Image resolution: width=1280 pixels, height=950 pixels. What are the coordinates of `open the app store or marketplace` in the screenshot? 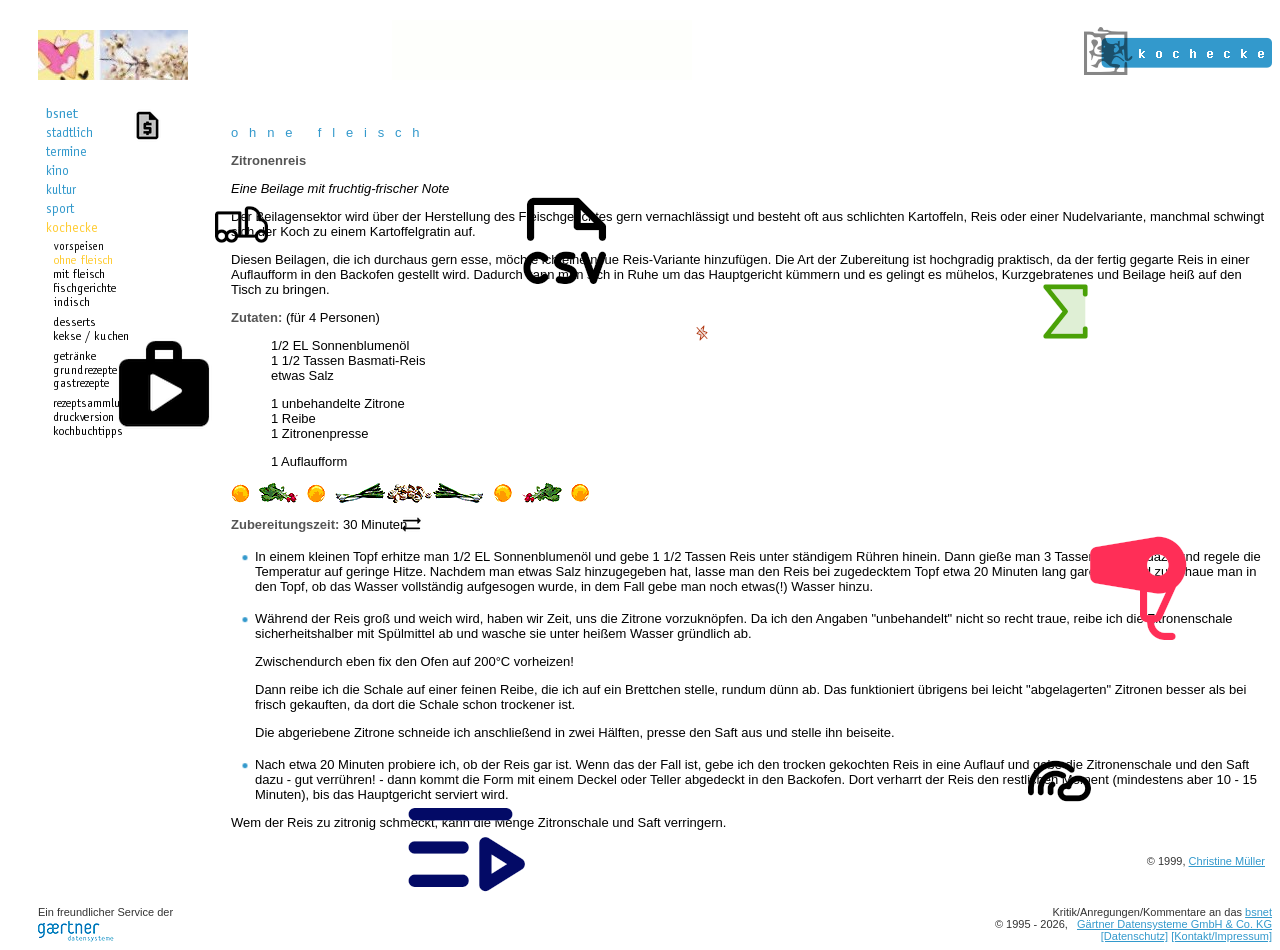 It's located at (164, 386).